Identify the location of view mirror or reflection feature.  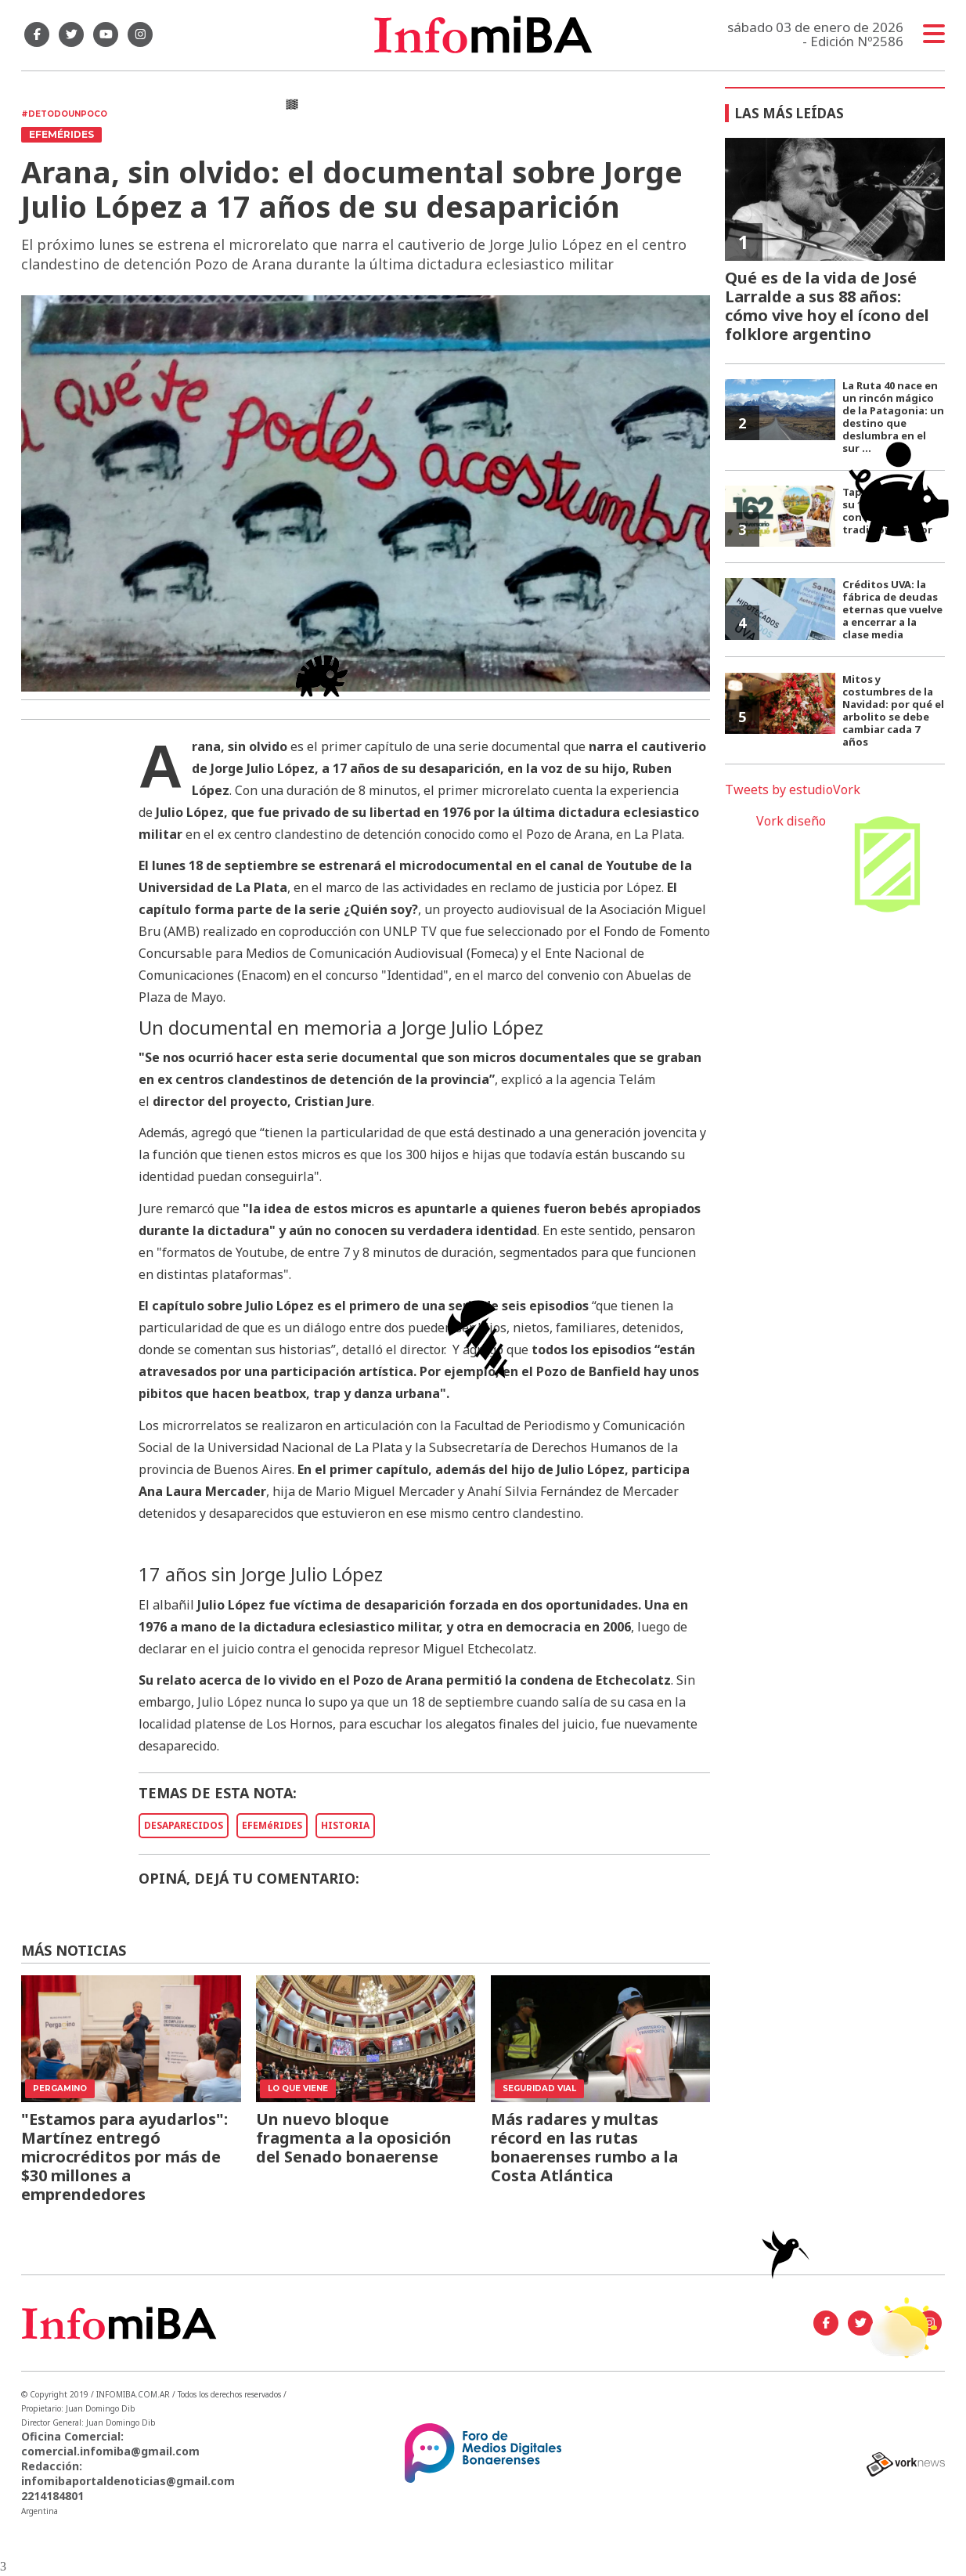
(887, 864).